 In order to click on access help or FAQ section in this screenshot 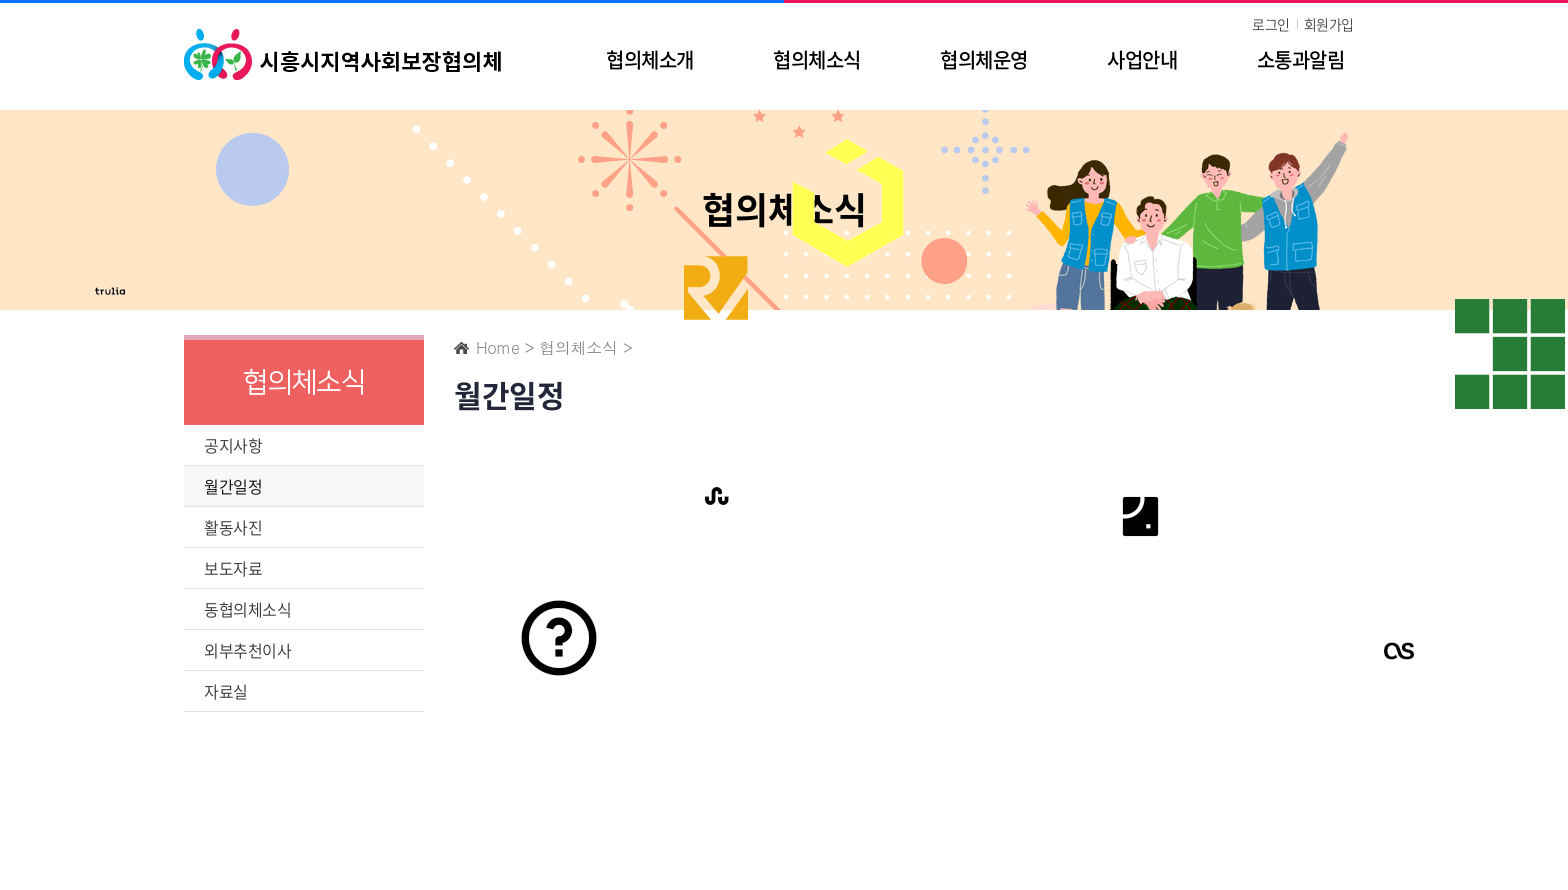, I will do `click(559, 638)`.